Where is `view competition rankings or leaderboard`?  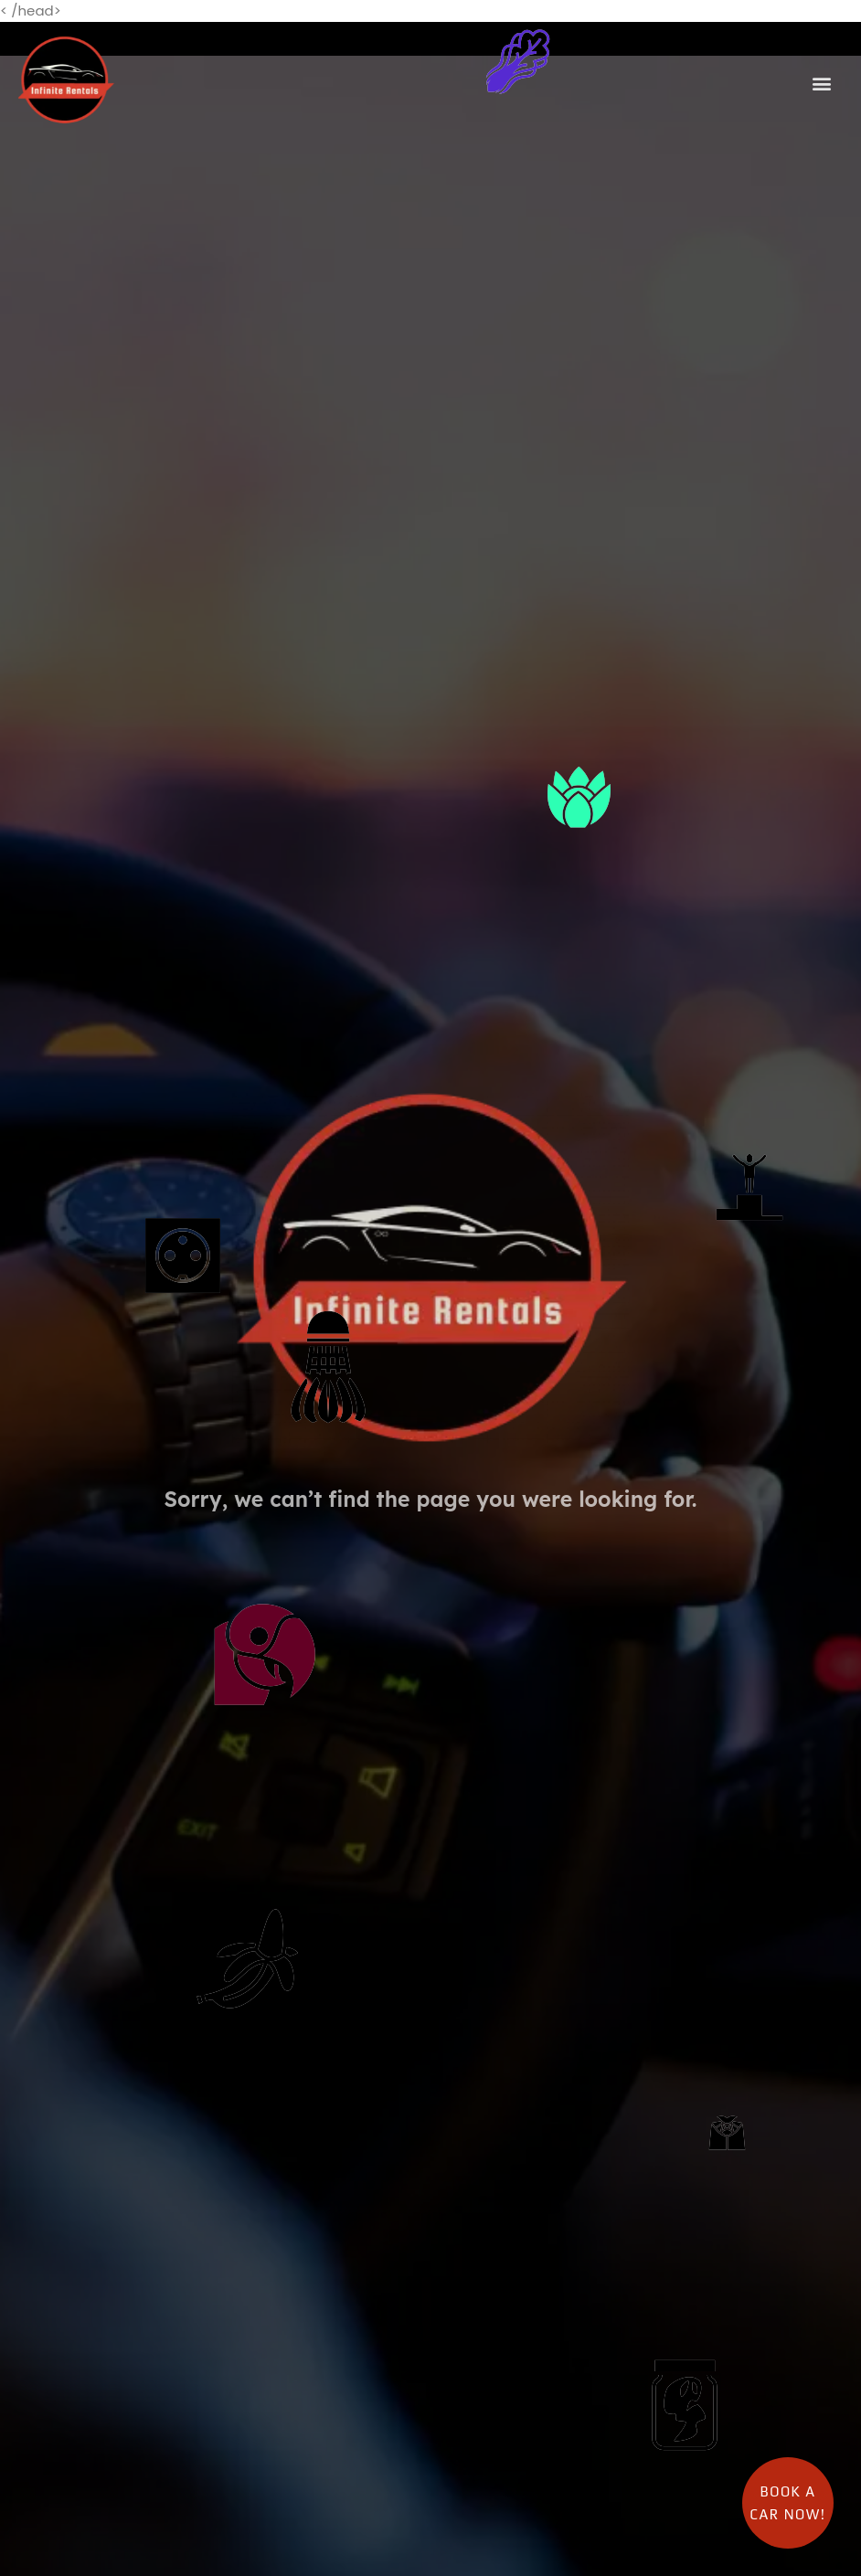
view competition rankings or leaderboard is located at coordinates (749, 1187).